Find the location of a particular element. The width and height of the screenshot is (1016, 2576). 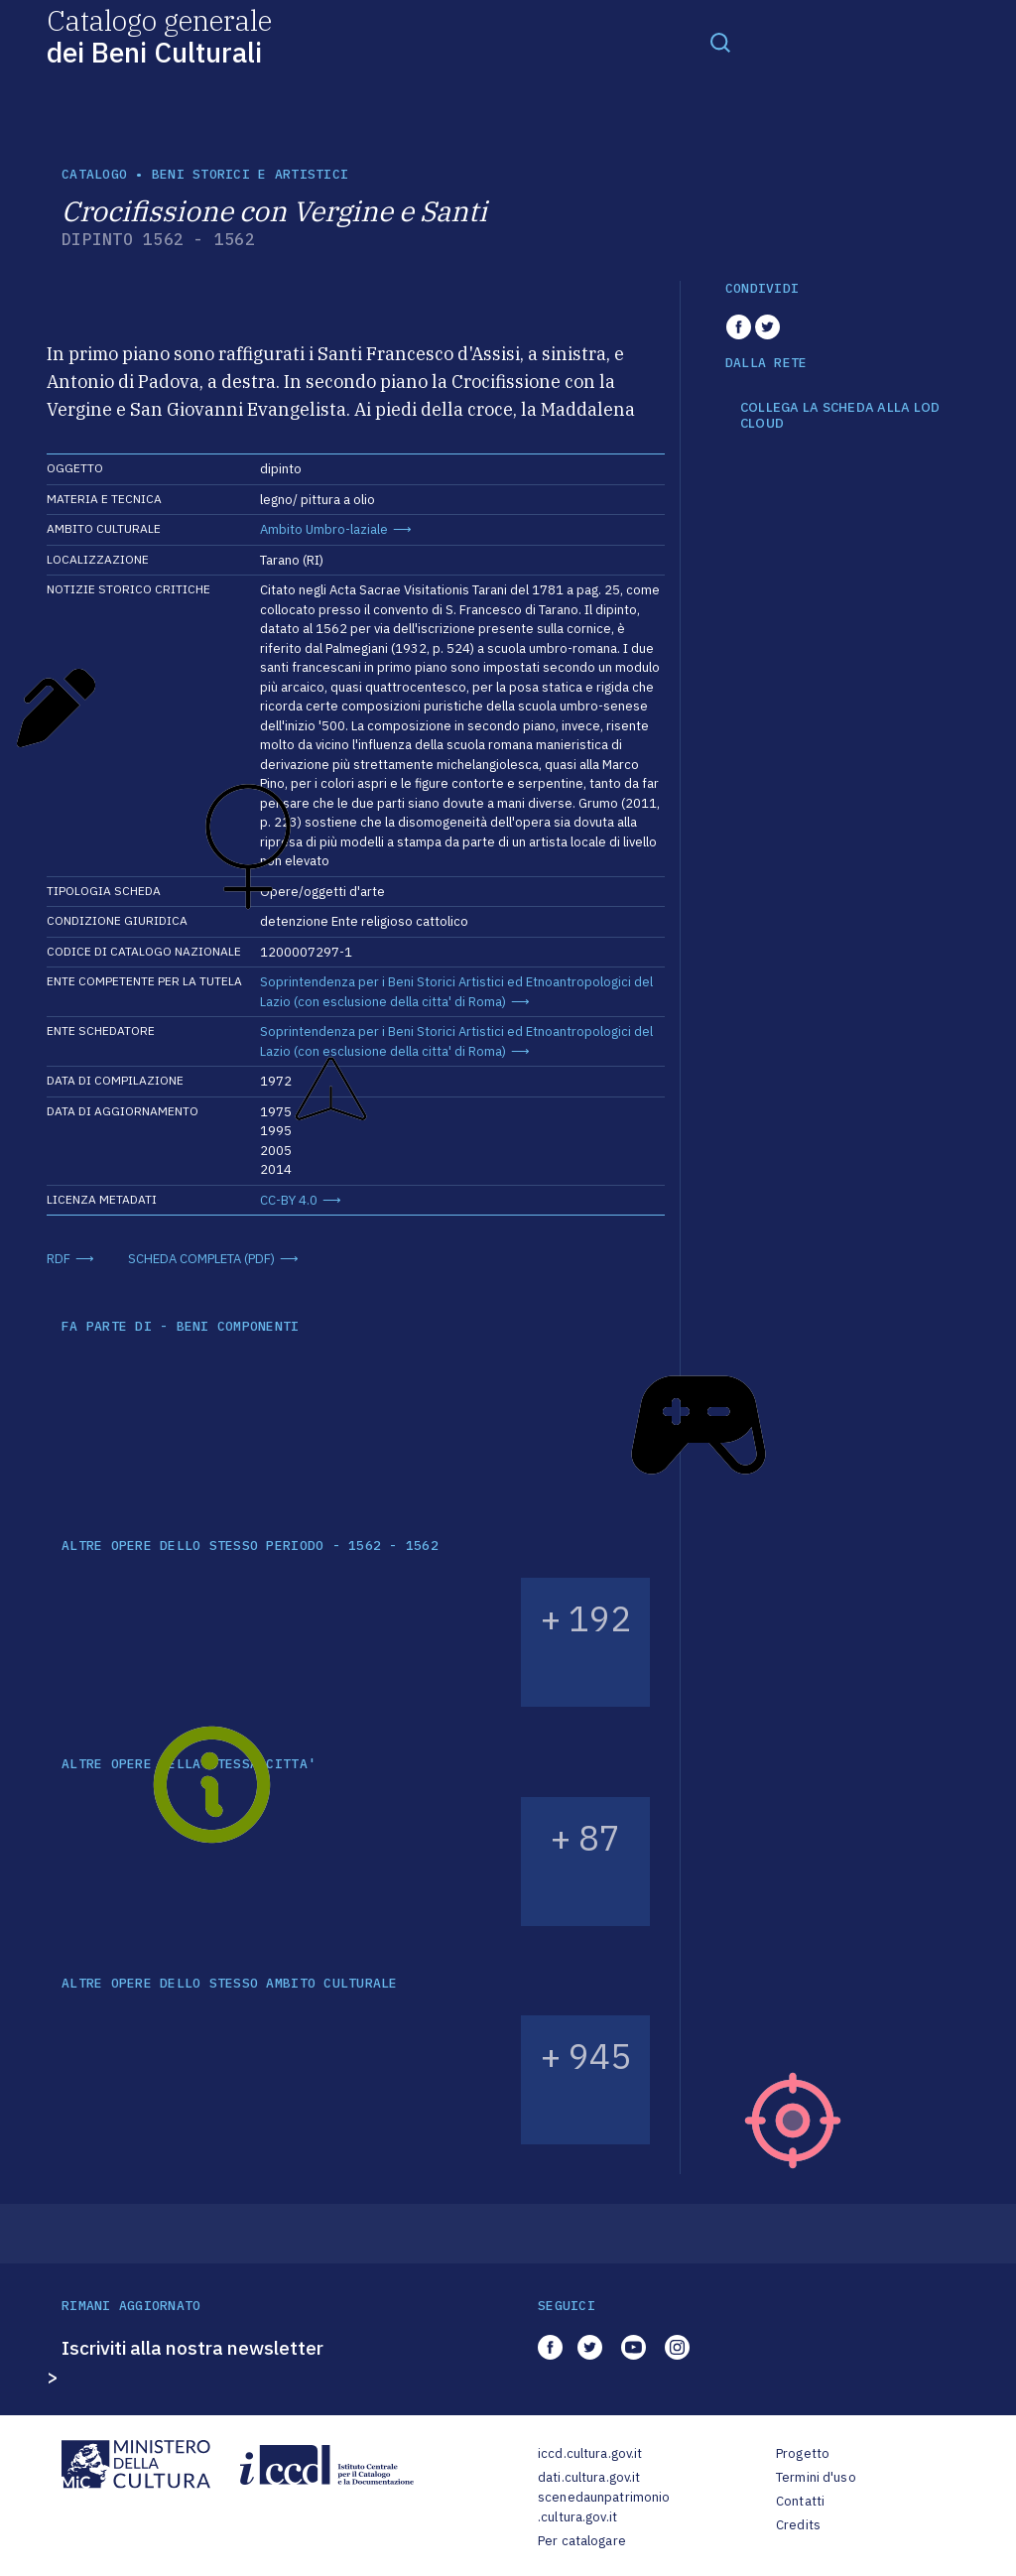

select female gender option is located at coordinates (248, 844).